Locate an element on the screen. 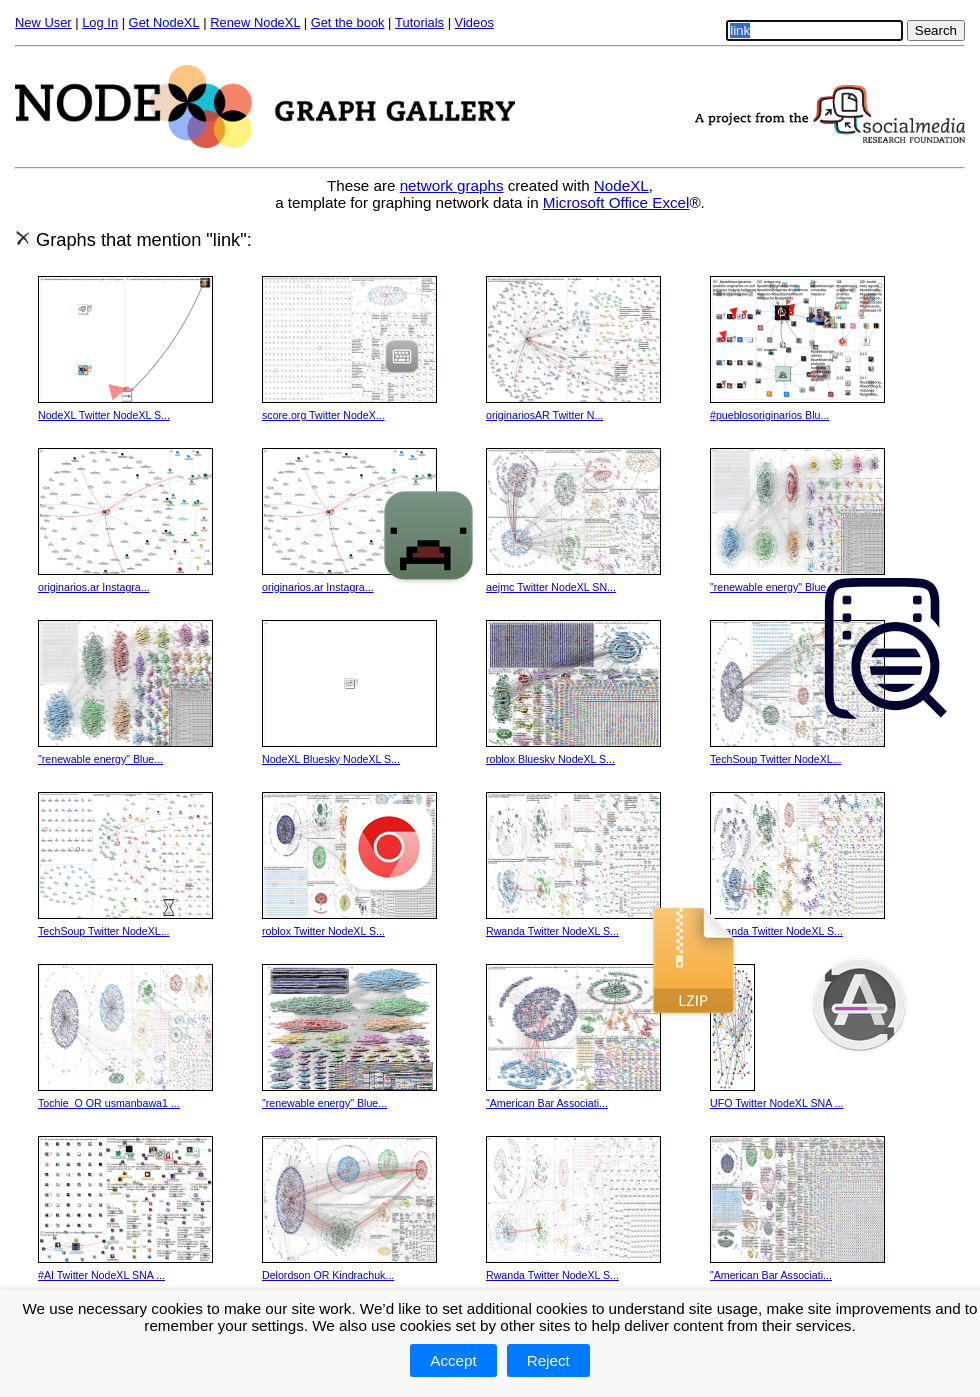 This screenshot has width=980, height=1397. an lzip compressed archive file is located at coordinates (693, 962).